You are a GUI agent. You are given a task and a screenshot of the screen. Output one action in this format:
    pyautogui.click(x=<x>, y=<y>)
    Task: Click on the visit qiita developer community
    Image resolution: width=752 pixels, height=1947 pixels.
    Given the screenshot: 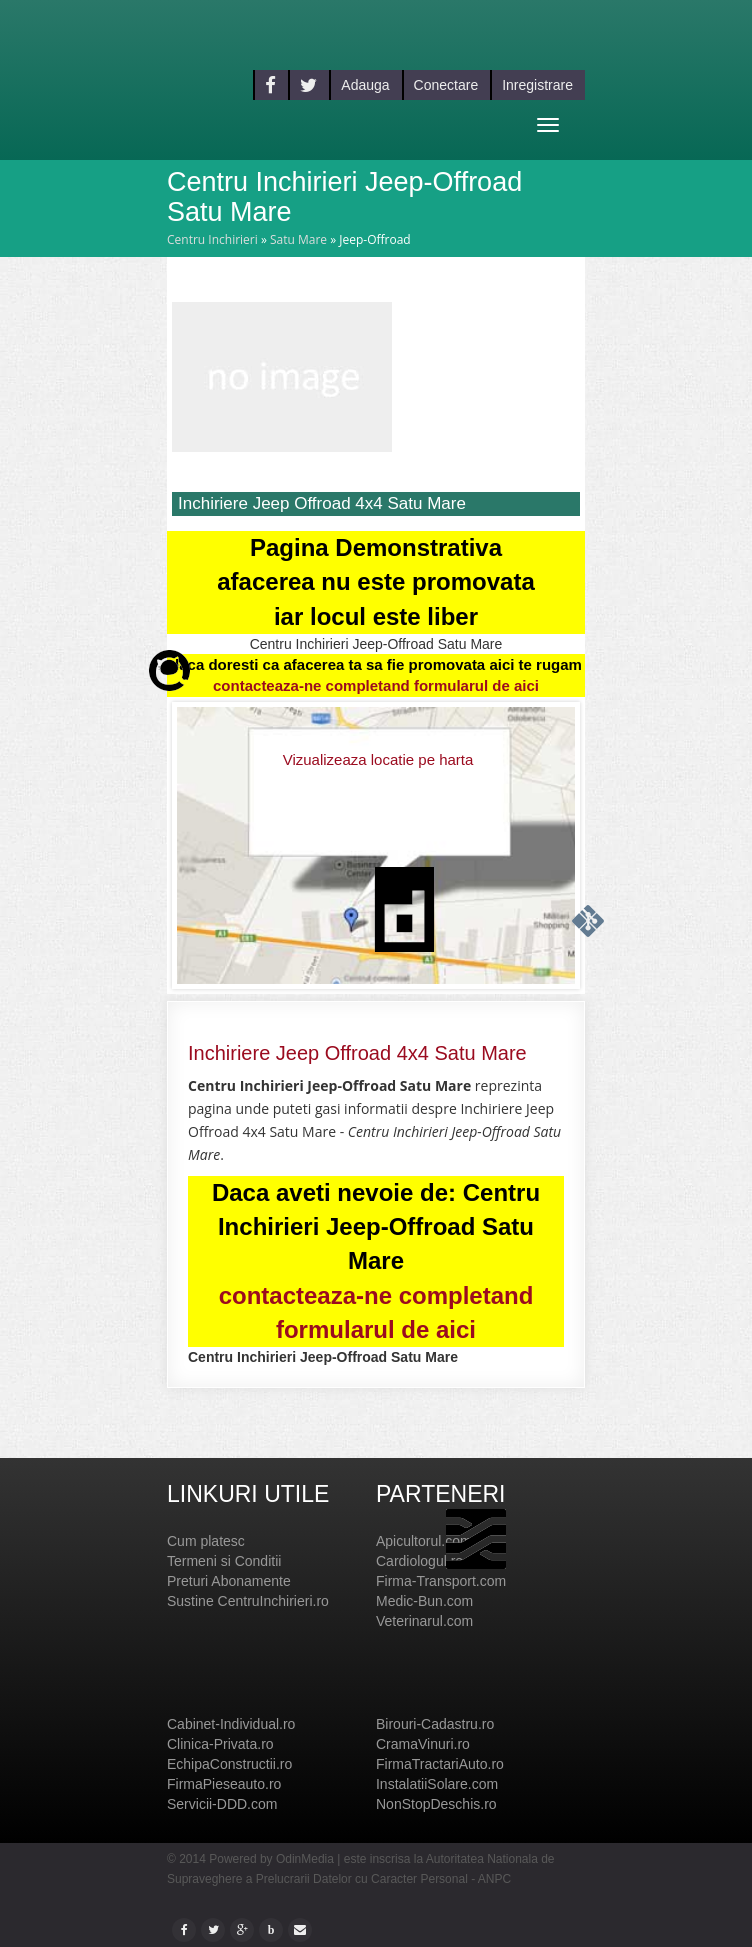 What is the action you would take?
    pyautogui.click(x=169, y=670)
    